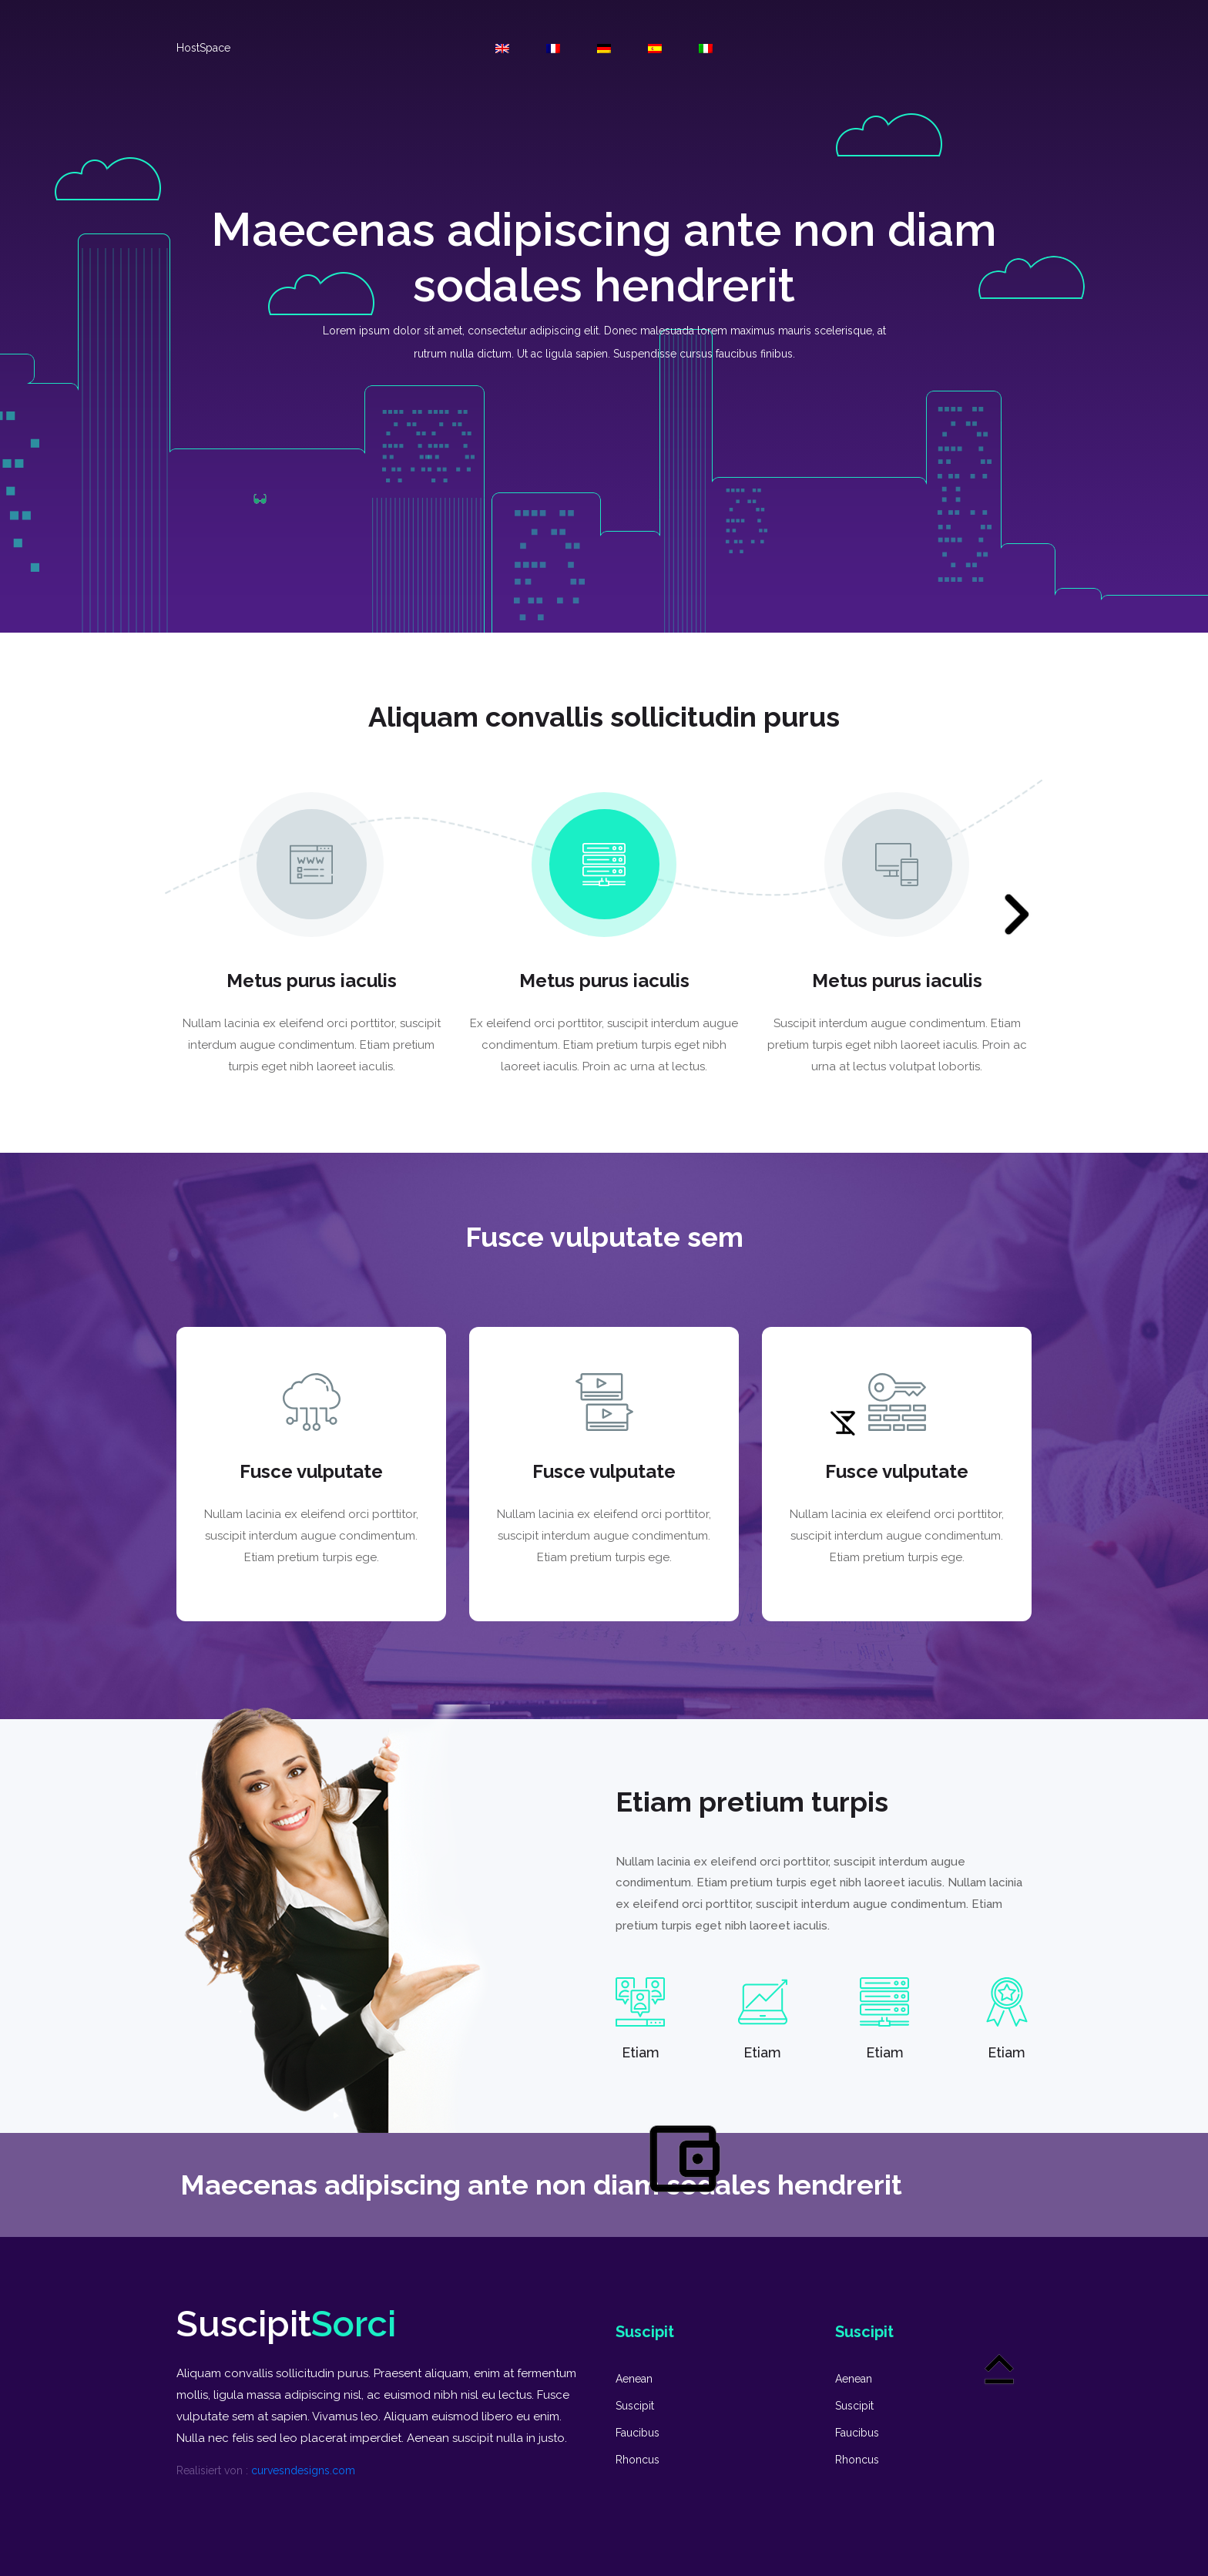  What do you see at coordinates (260, 499) in the screenshot?
I see `enable reading mode or accessibility features` at bounding box center [260, 499].